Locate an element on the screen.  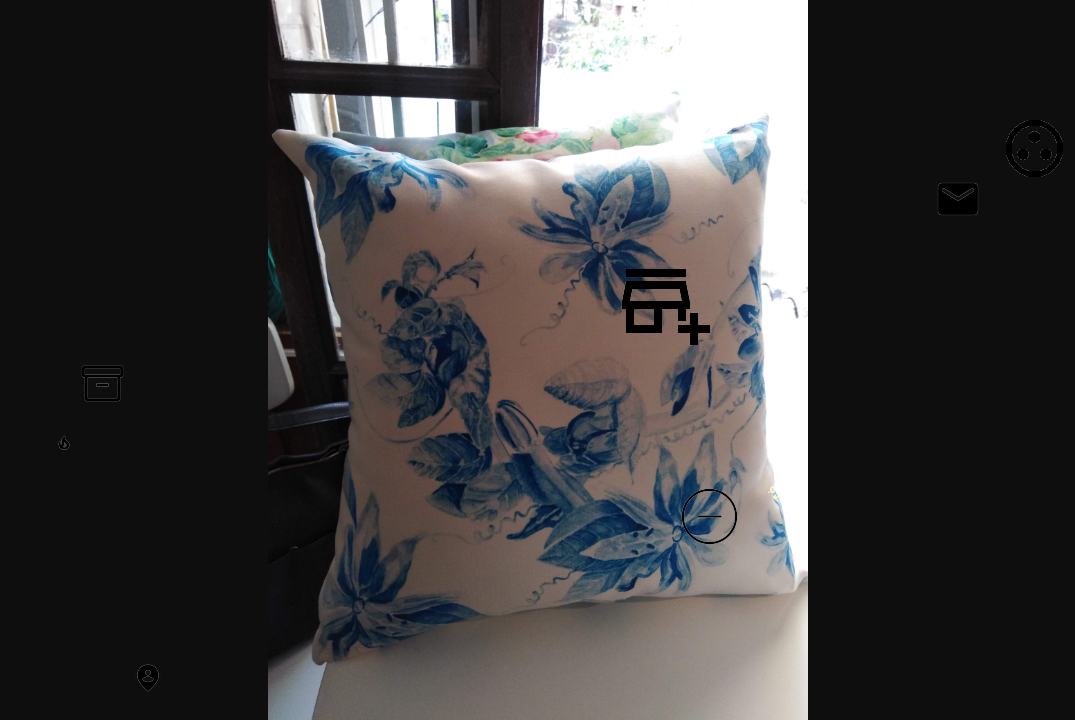
view a person's location on the map is located at coordinates (148, 678).